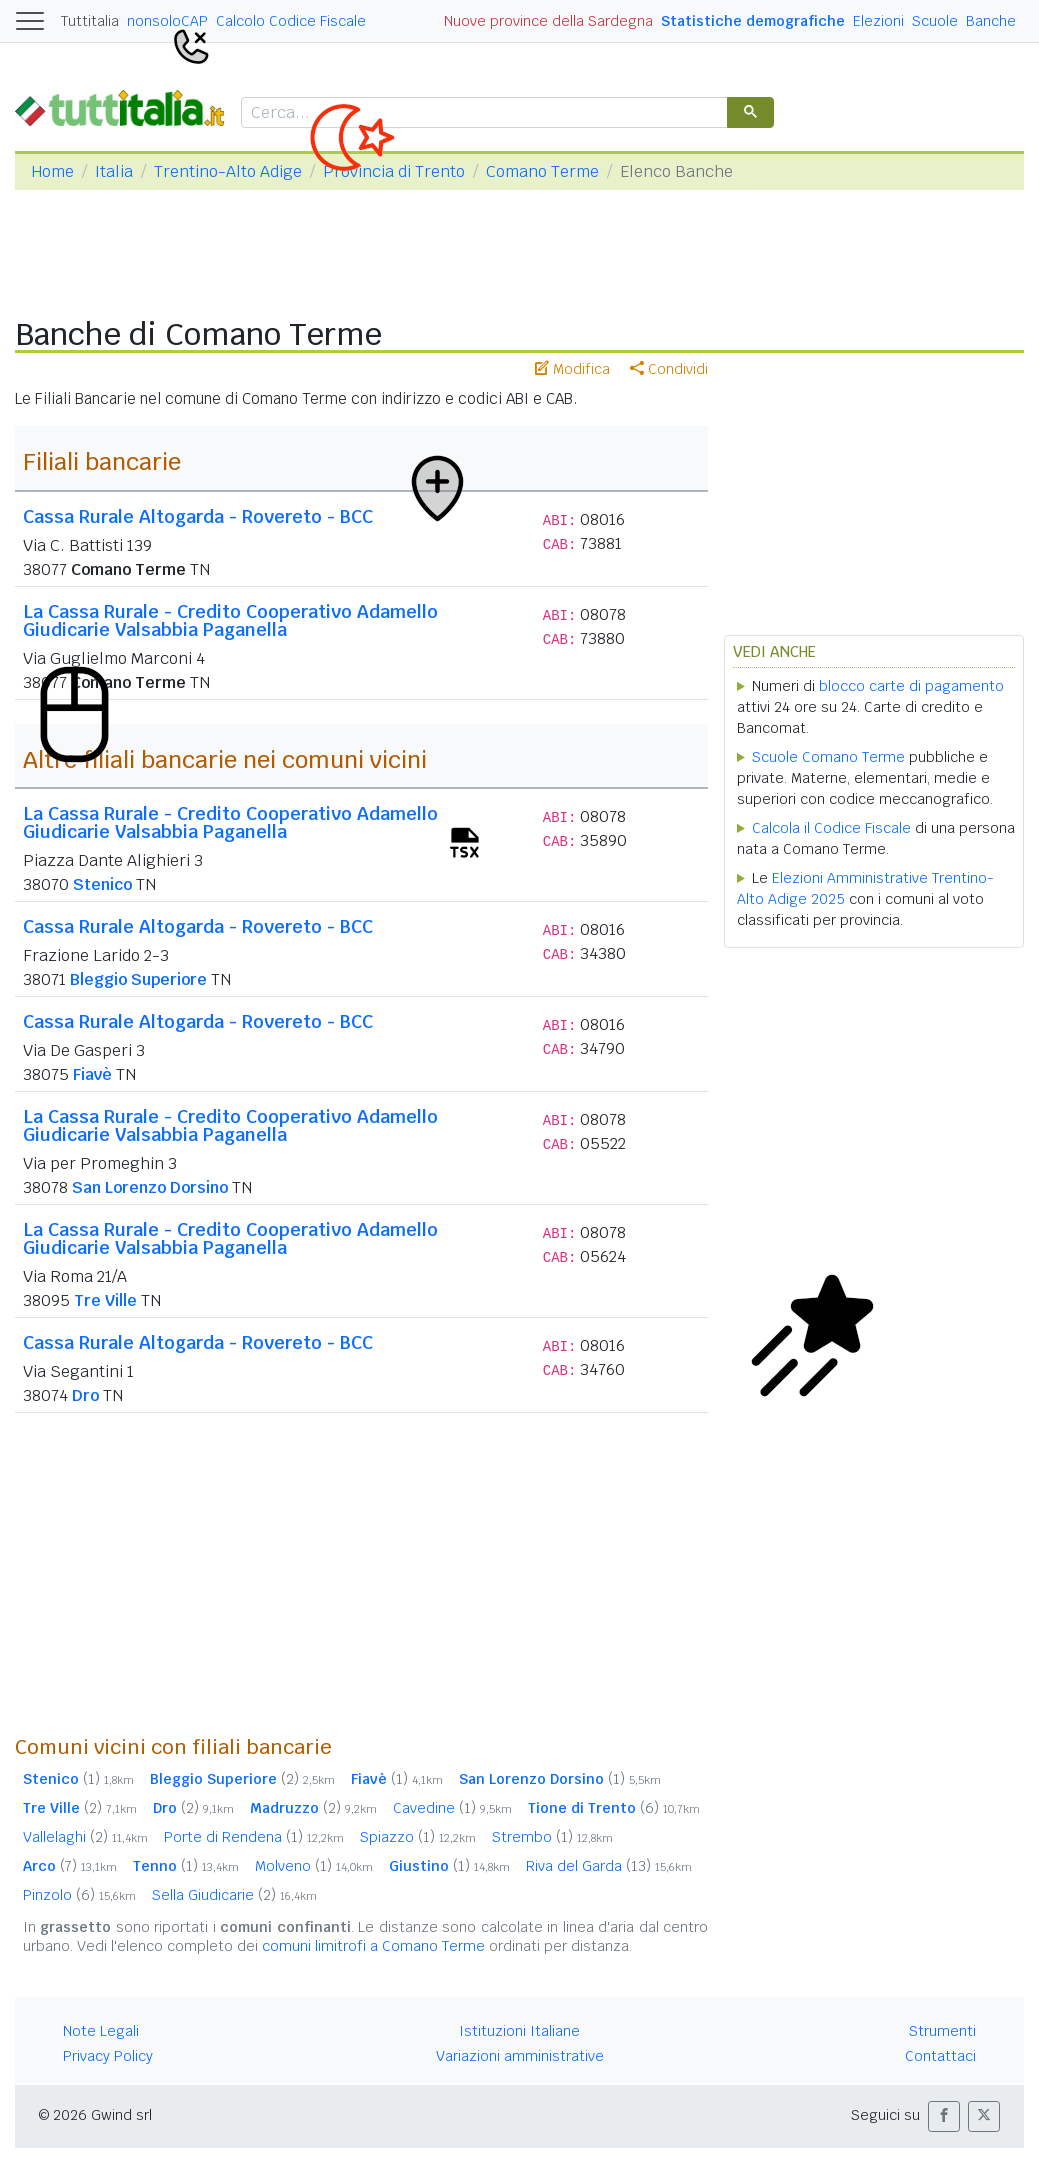  Describe the element at coordinates (437, 488) in the screenshot. I see `add a new location pin` at that location.